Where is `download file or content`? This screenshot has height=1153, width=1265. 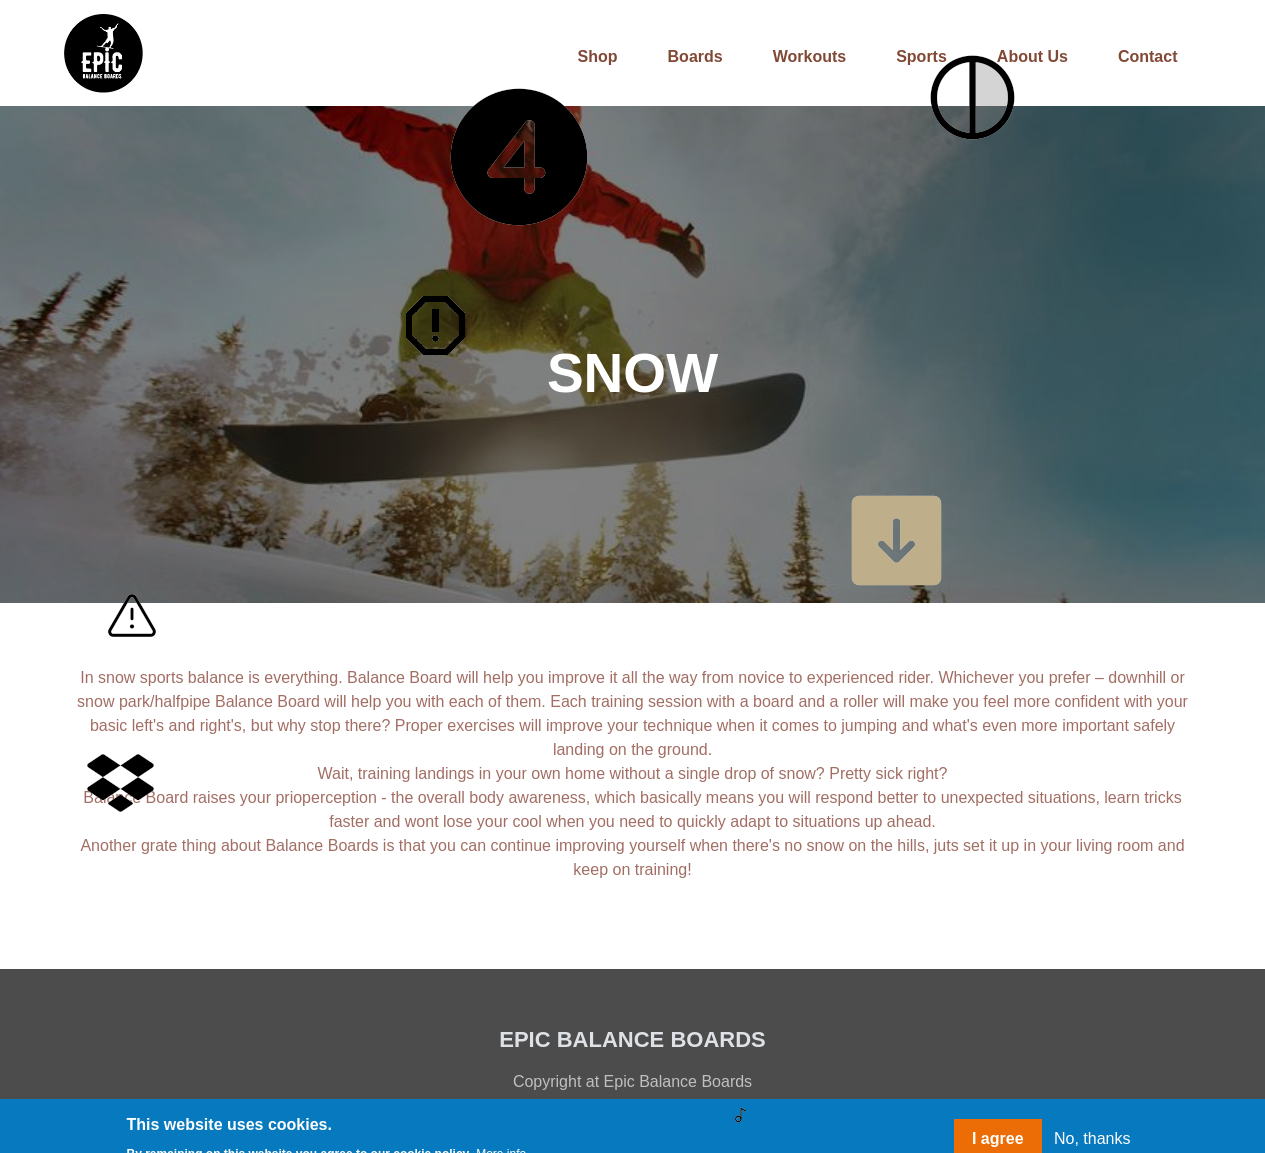 download file or content is located at coordinates (896, 540).